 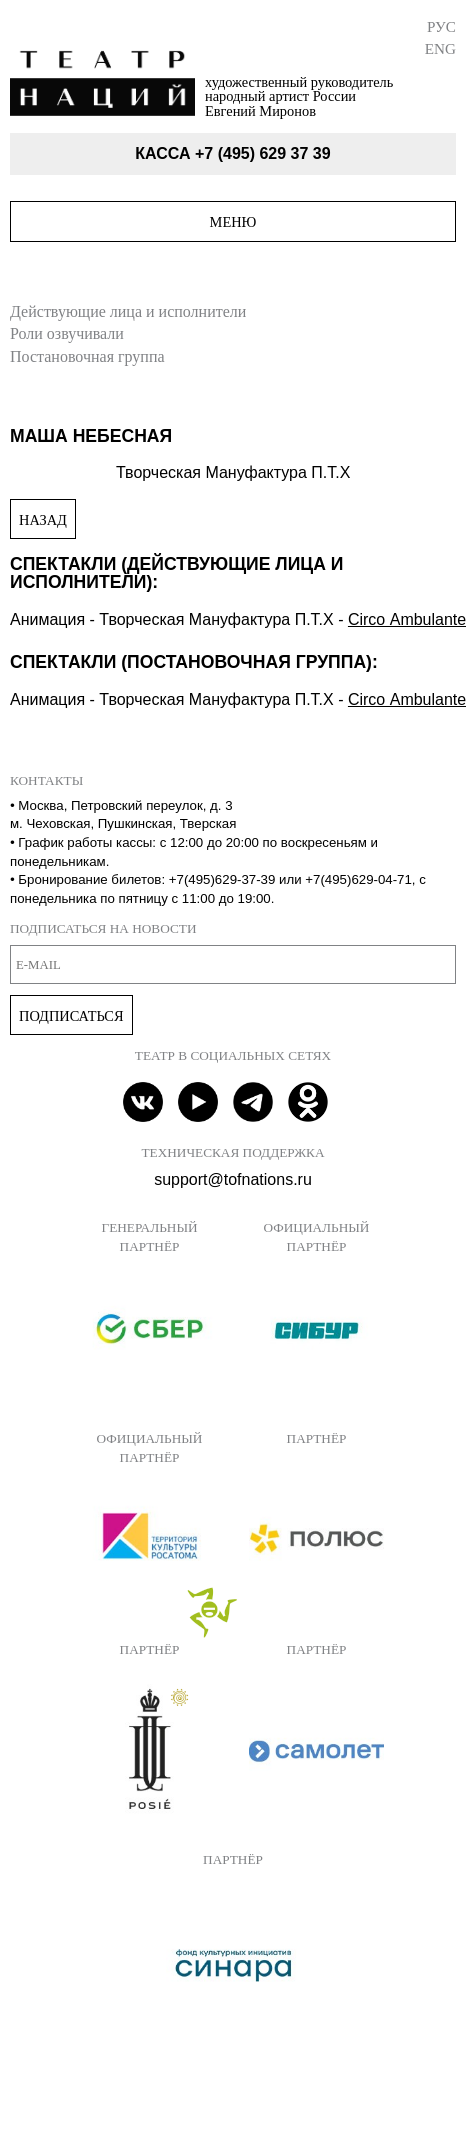 What do you see at coordinates (211, 1612) in the screenshot?
I see `sicilian cultural or regional symbol` at bounding box center [211, 1612].